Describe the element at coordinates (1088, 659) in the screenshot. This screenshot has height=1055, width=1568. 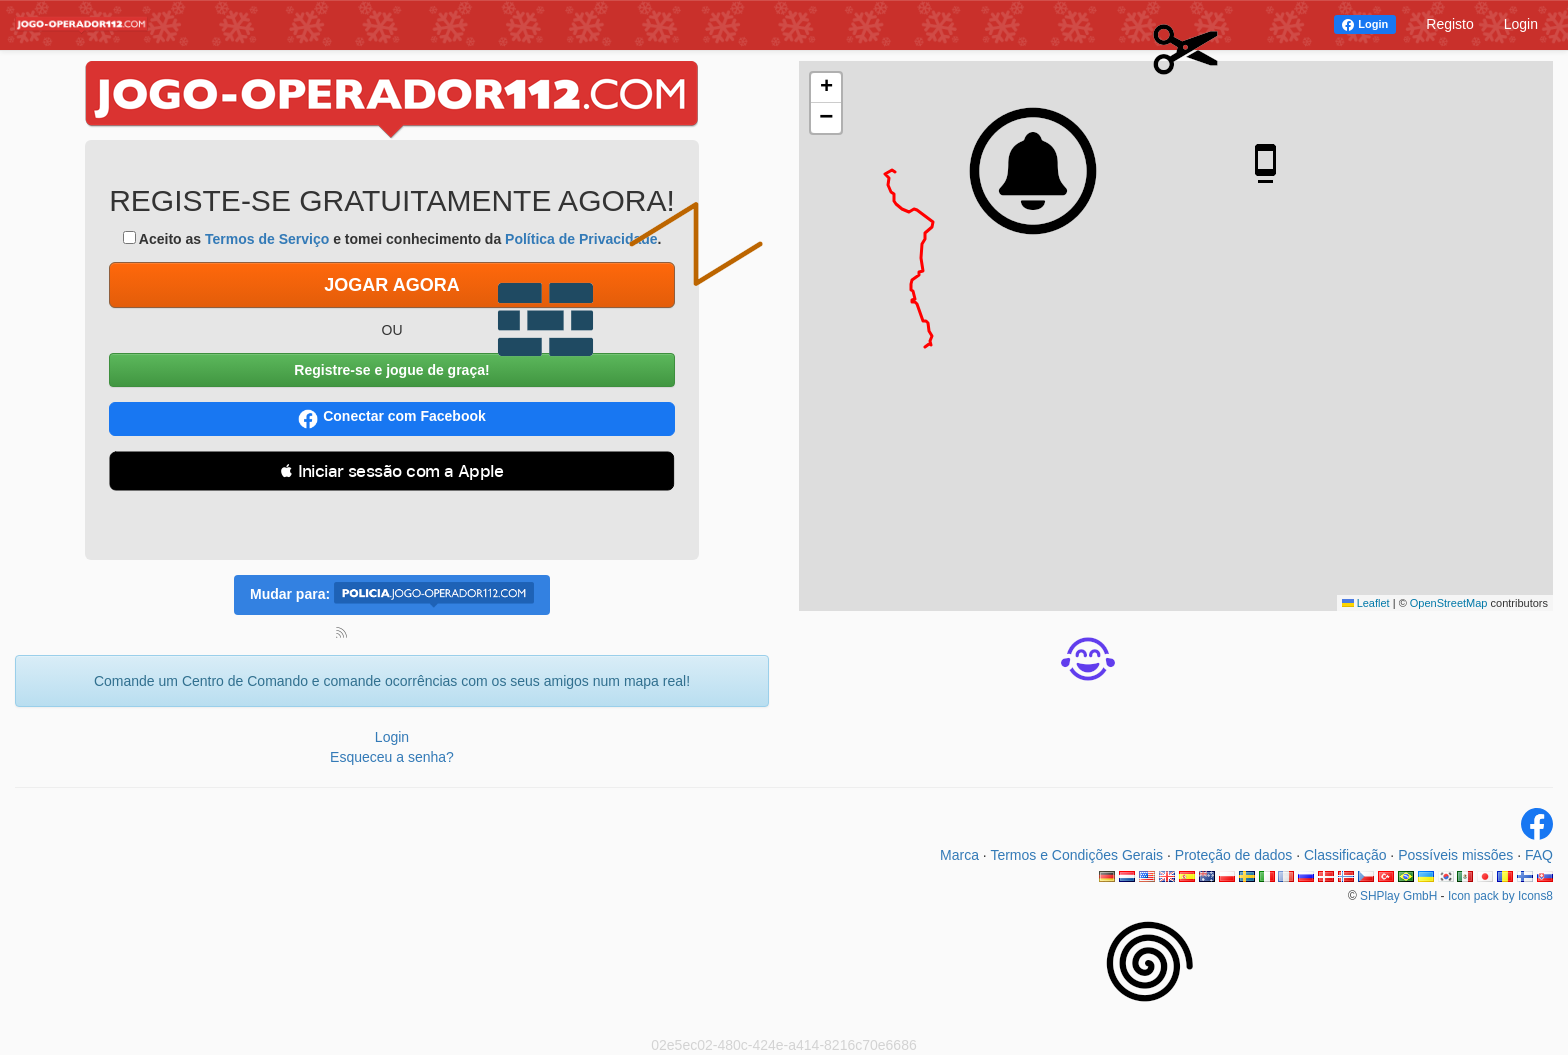
I see `react with laughing emoji` at that location.